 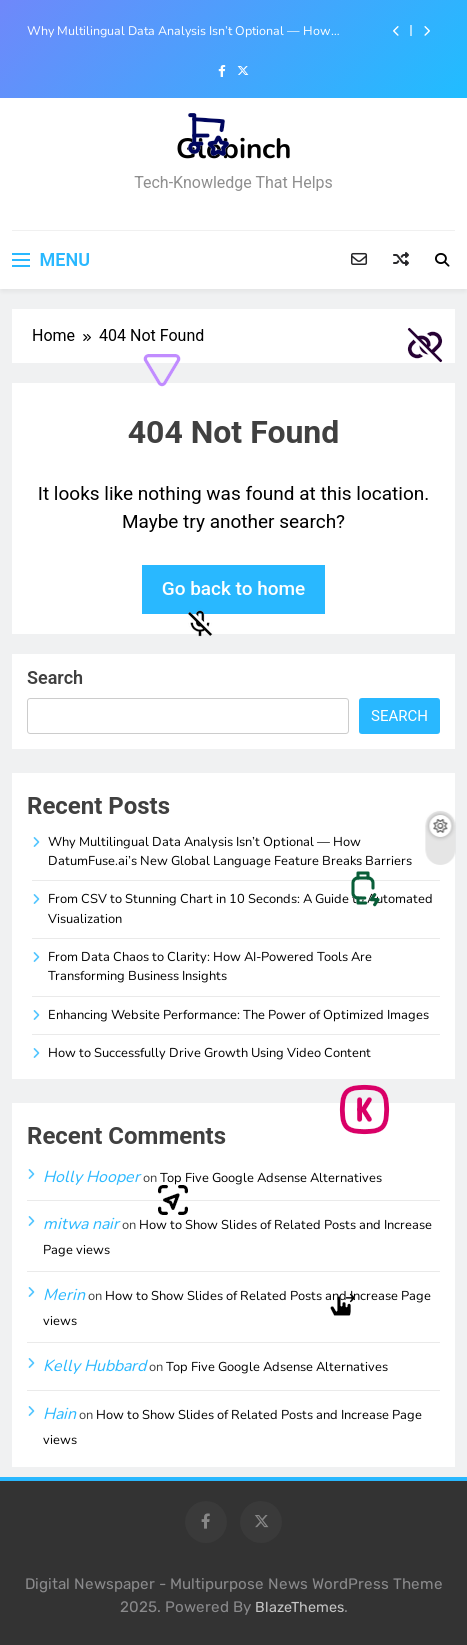 I want to click on mute your microphone, so click(x=200, y=624).